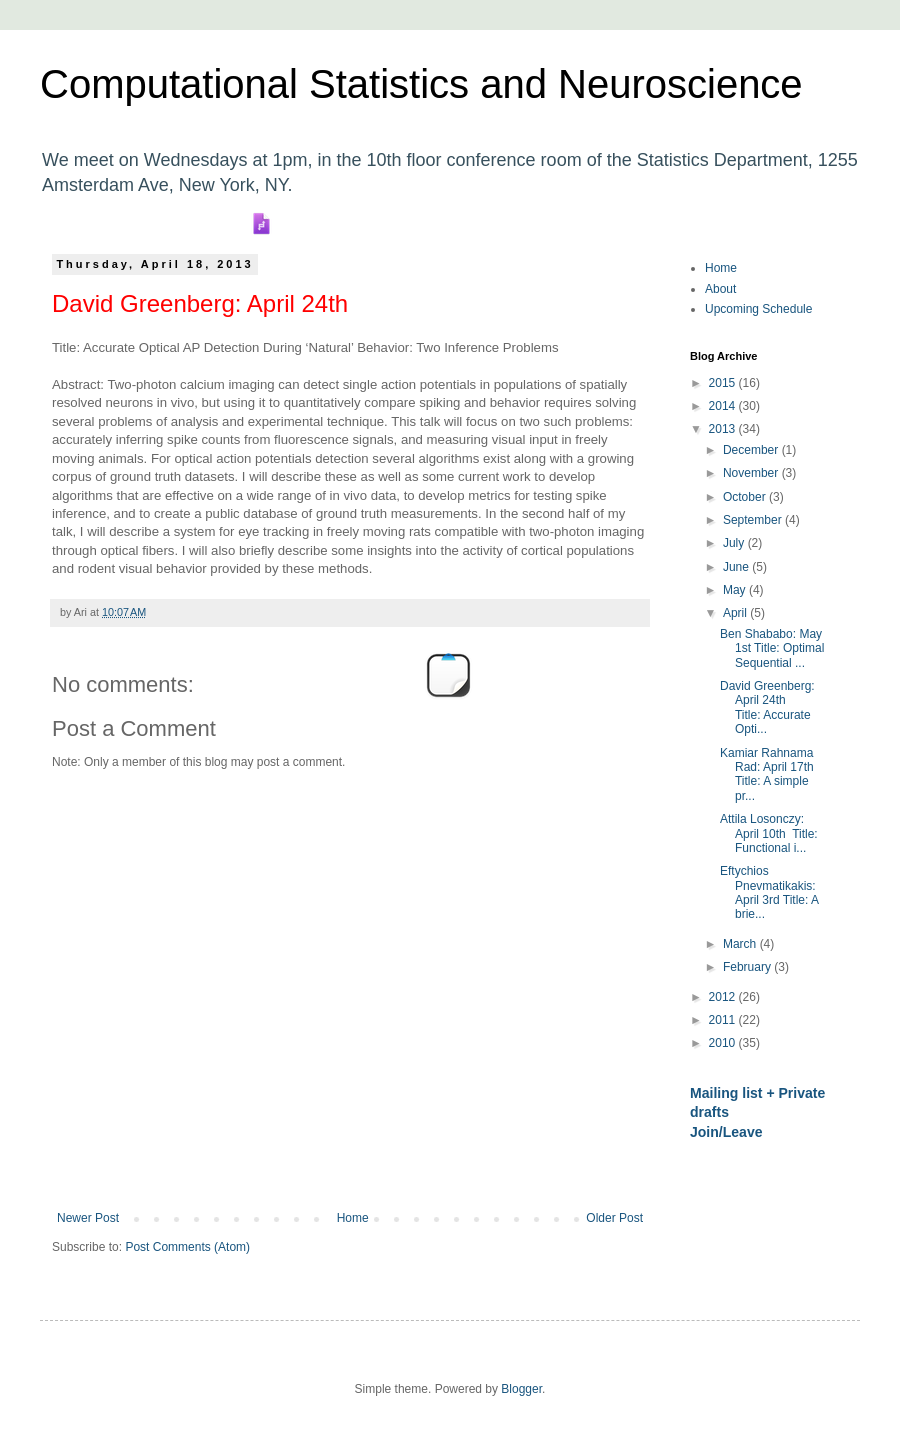  I want to click on open tasks or to-do list app, so click(448, 675).